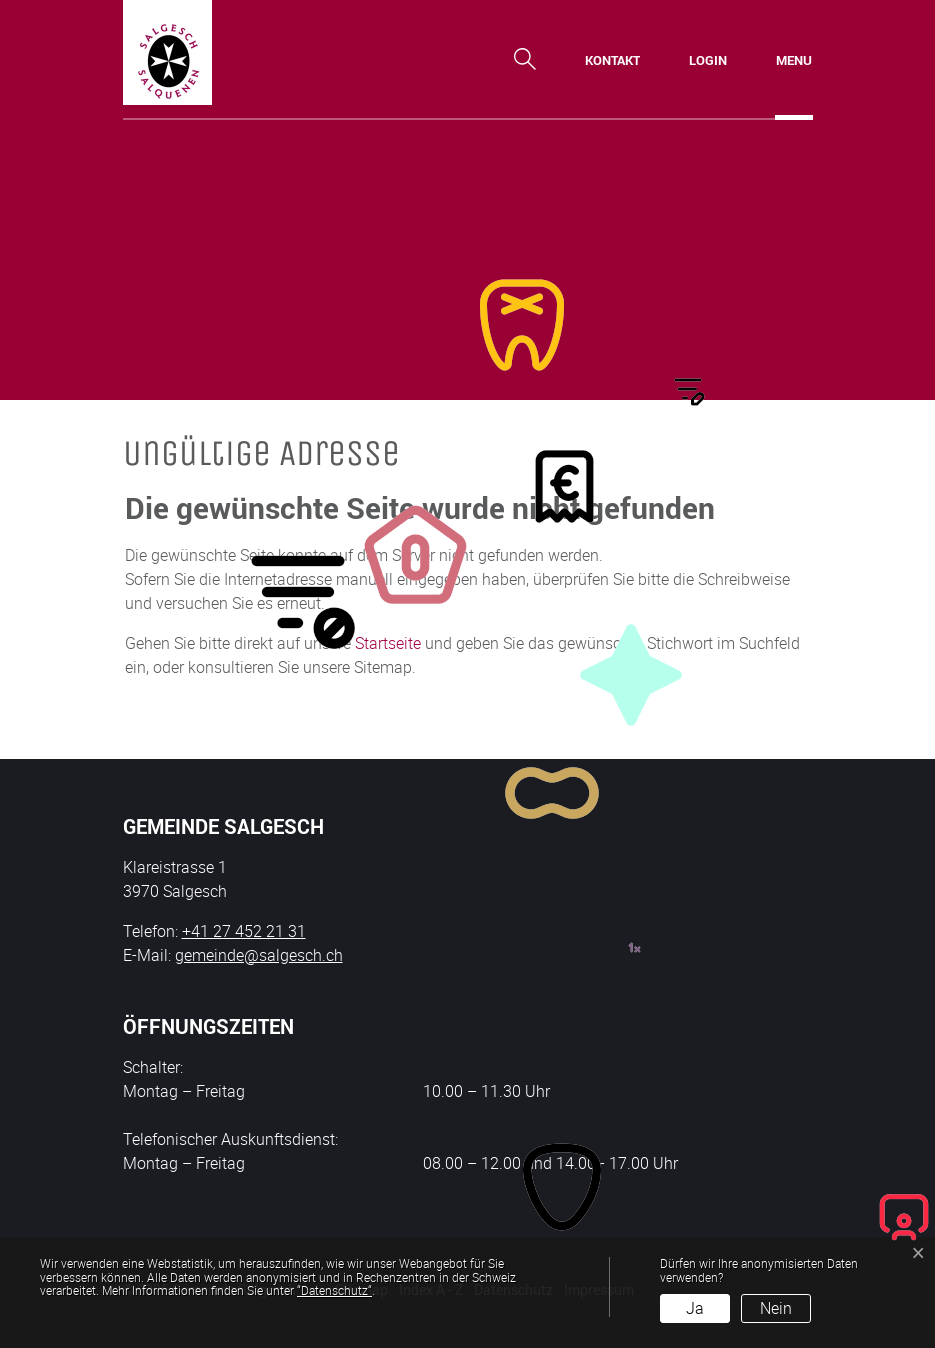 This screenshot has height=1348, width=935. I want to click on indicates item zero or starting position in a sequence, so click(415, 557).